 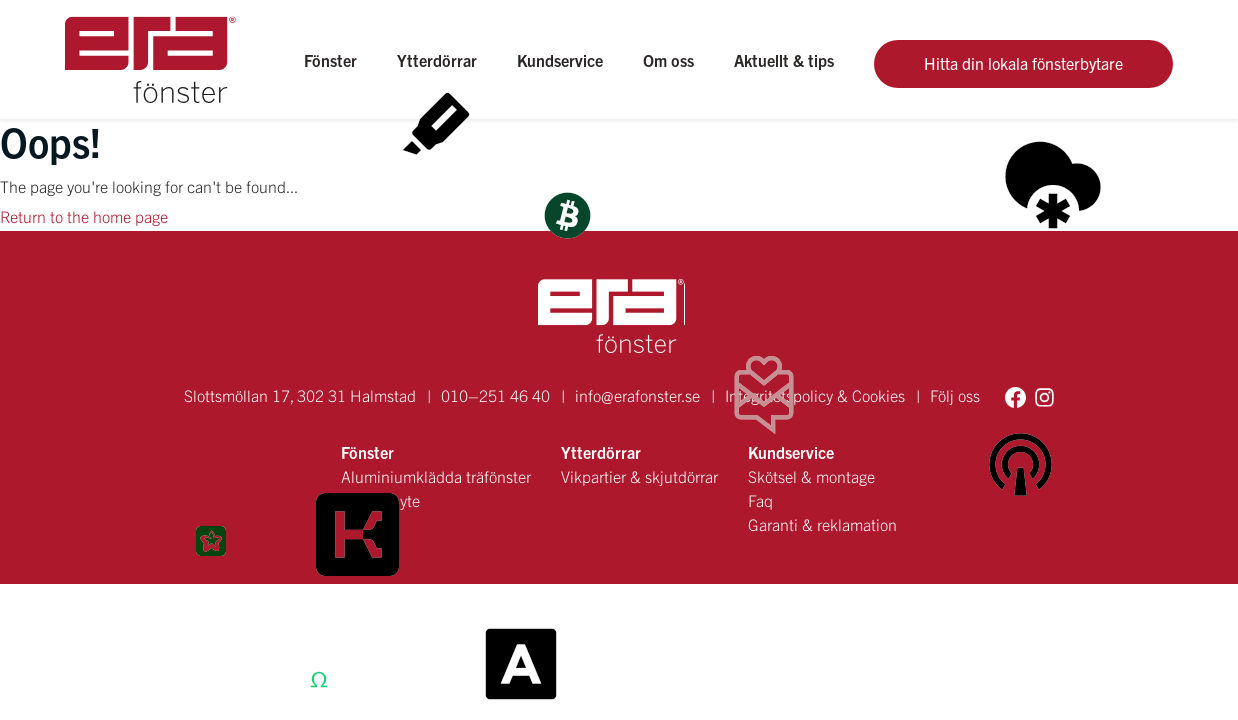 I want to click on indicates snowy weather conditions, so click(x=1053, y=185).